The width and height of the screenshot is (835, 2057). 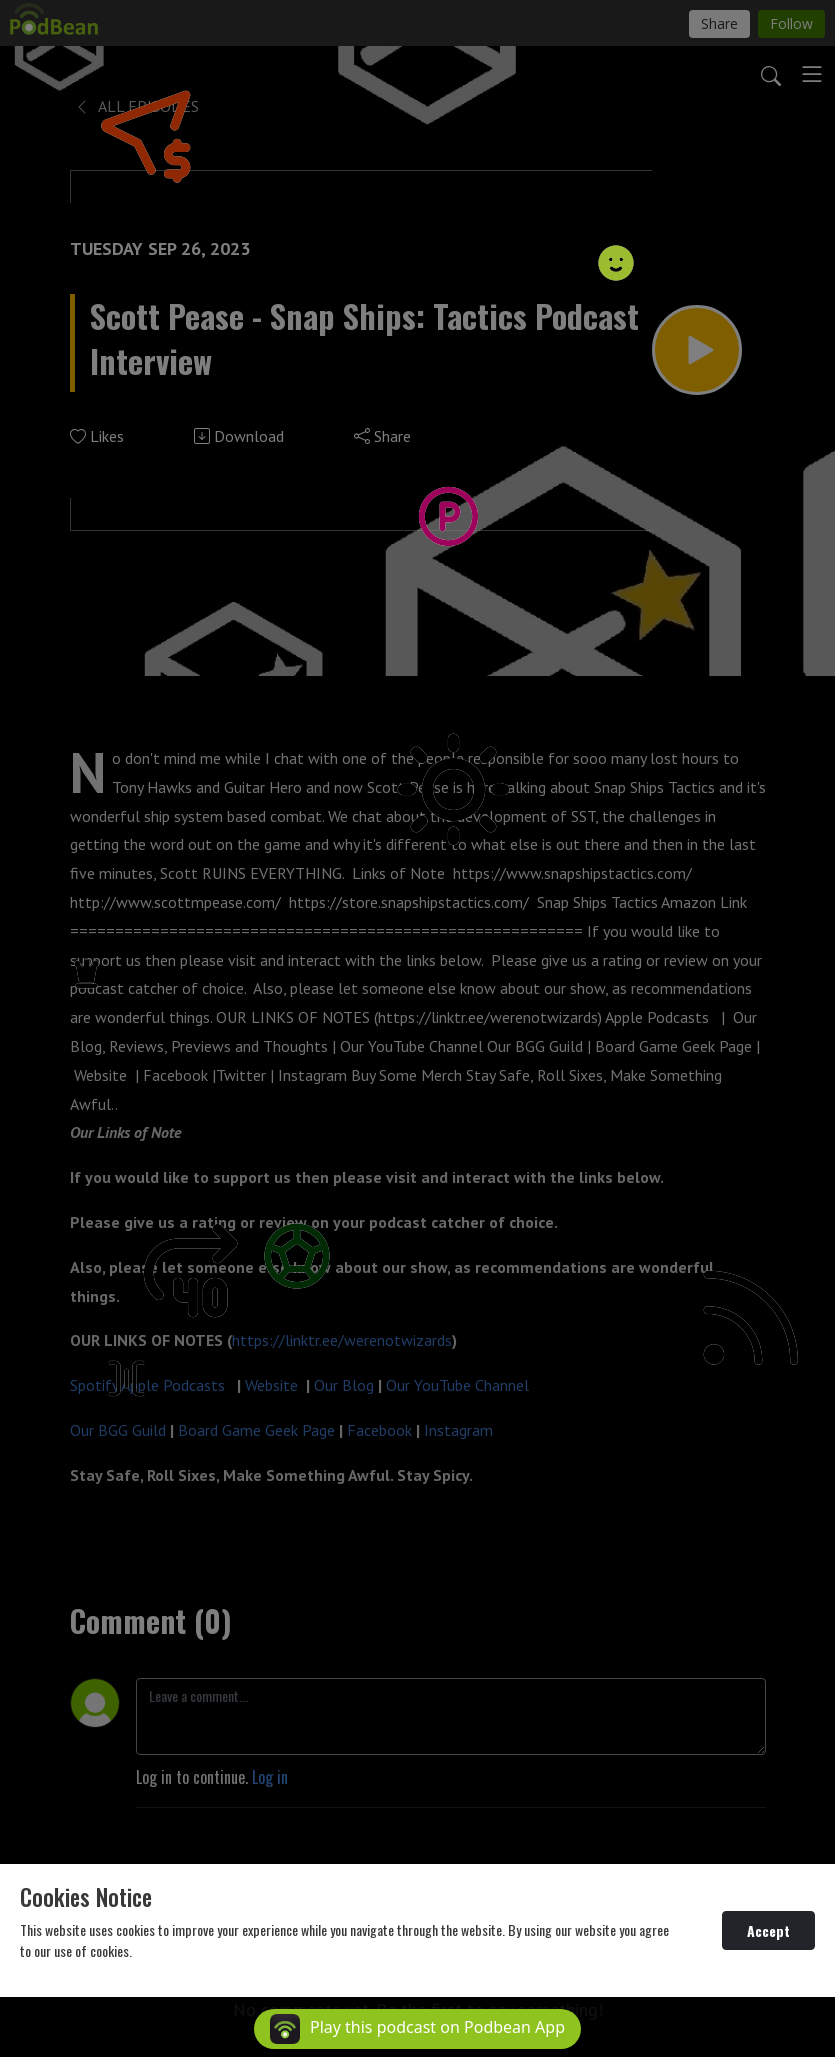 I want to click on select queen piece in chess game, so click(x=86, y=974).